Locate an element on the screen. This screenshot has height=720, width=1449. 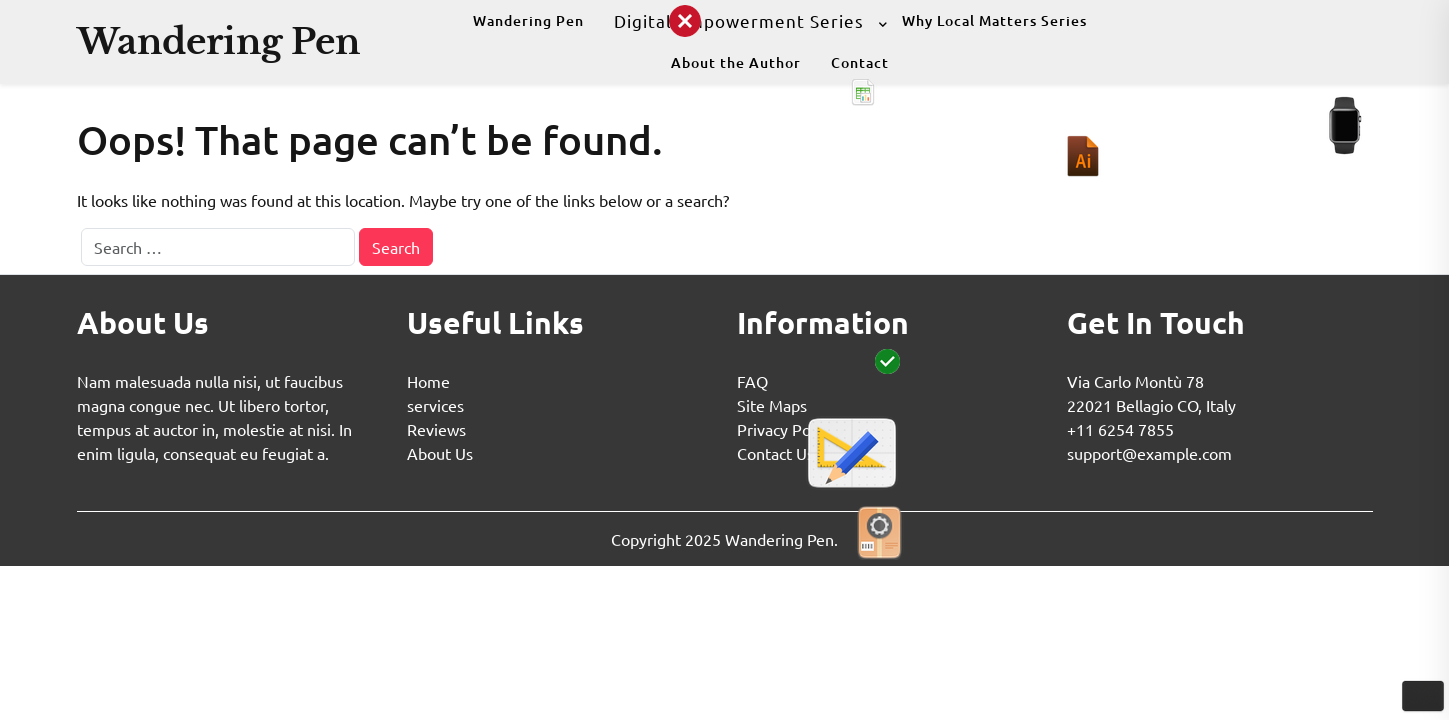
open a spreadsheet file is located at coordinates (863, 92).